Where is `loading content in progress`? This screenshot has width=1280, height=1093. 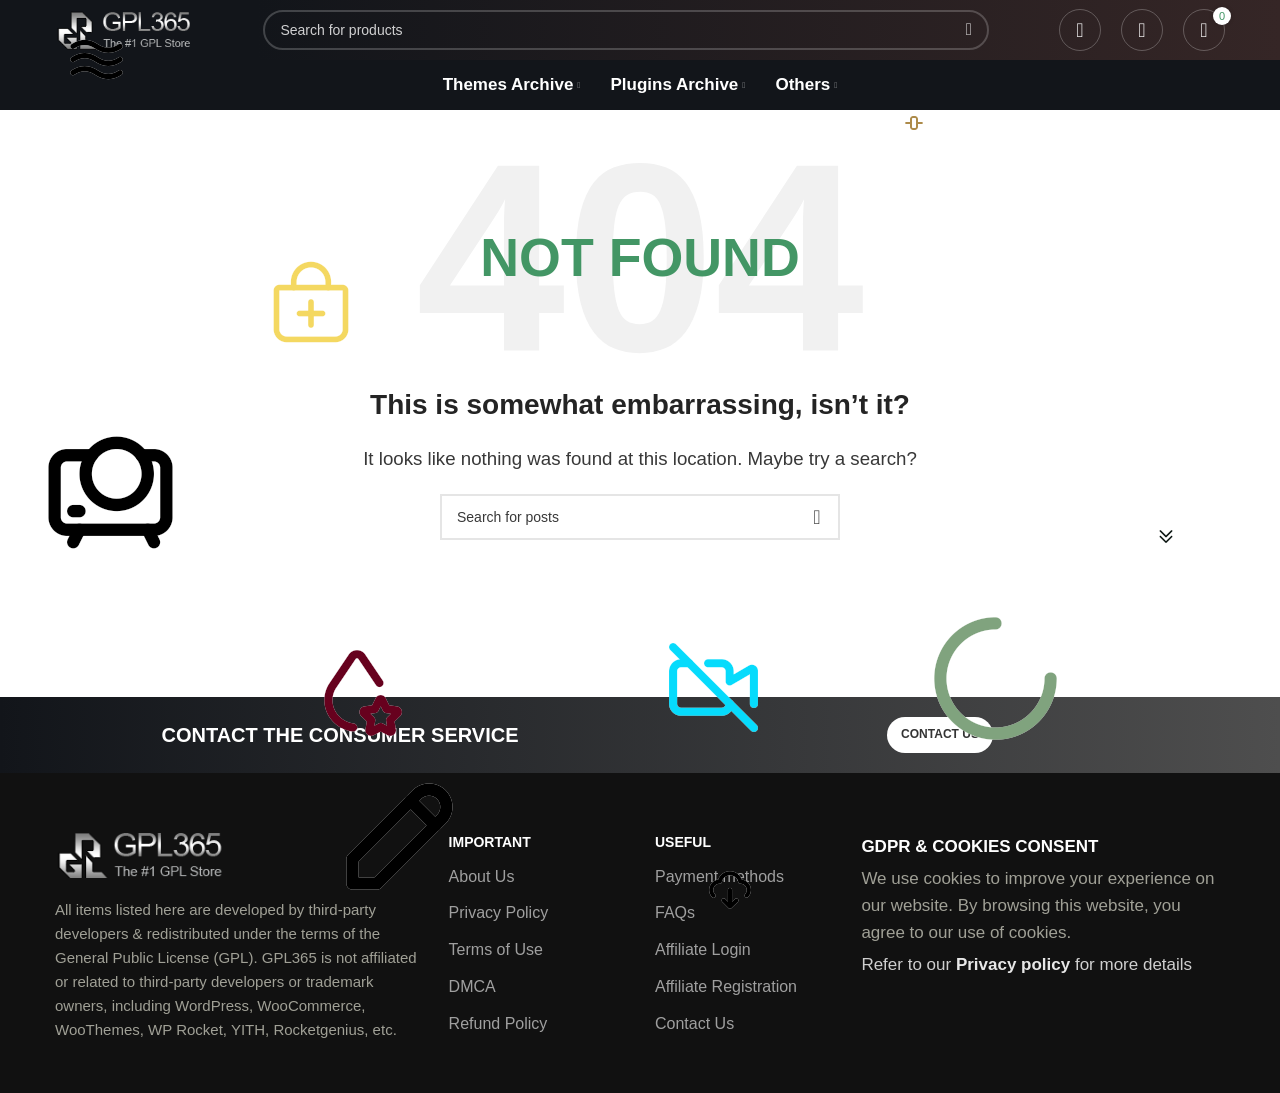 loading content in progress is located at coordinates (995, 678).